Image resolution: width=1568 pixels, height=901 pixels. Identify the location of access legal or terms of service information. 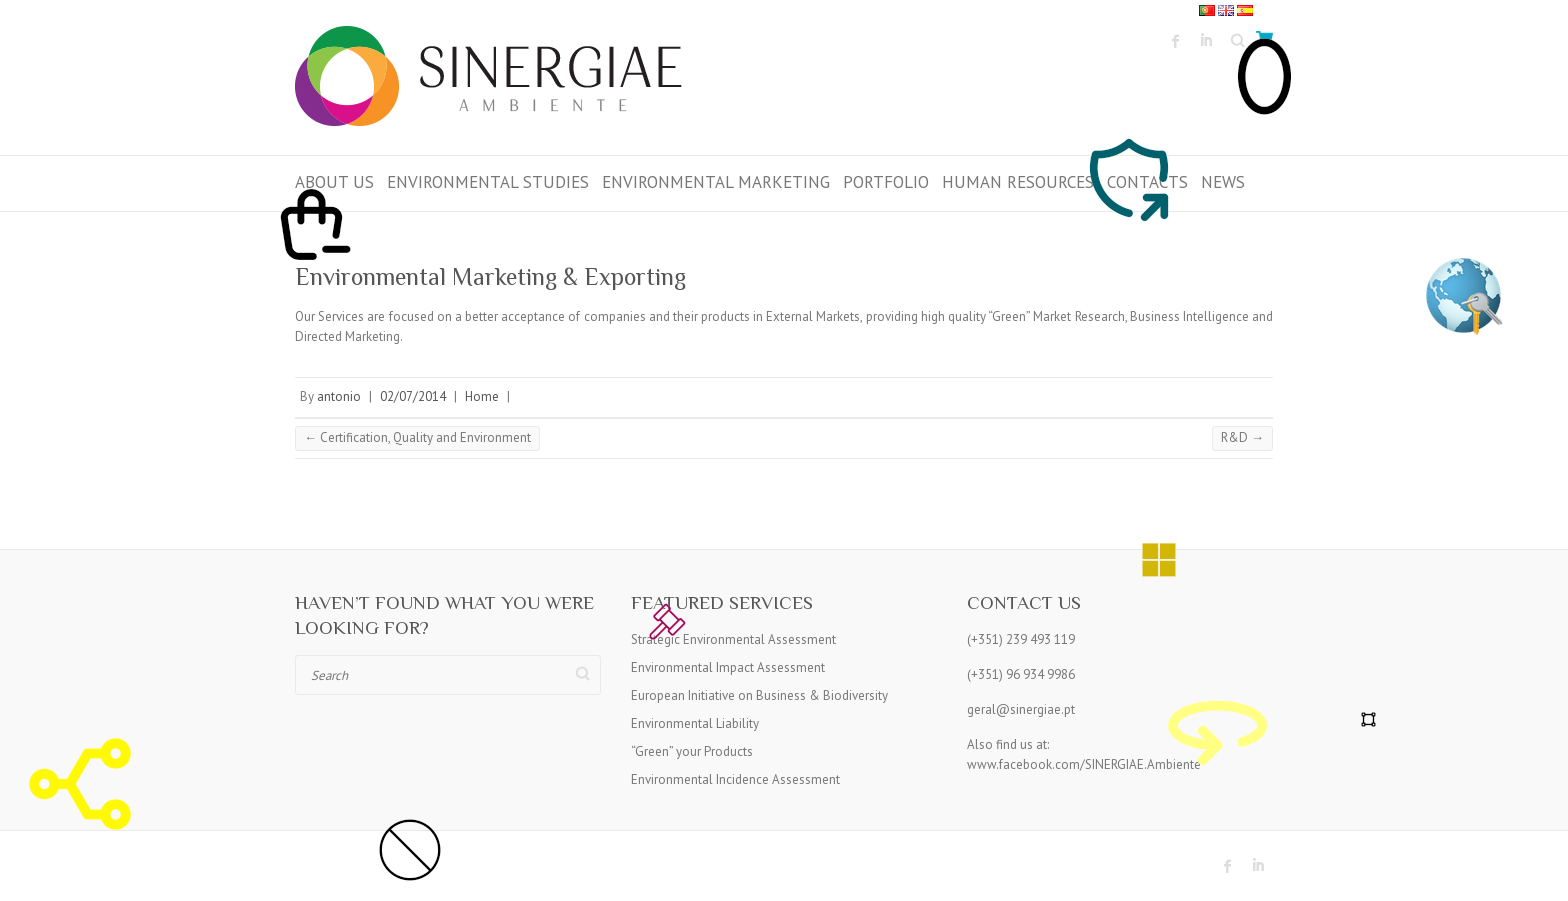
(666, 623).